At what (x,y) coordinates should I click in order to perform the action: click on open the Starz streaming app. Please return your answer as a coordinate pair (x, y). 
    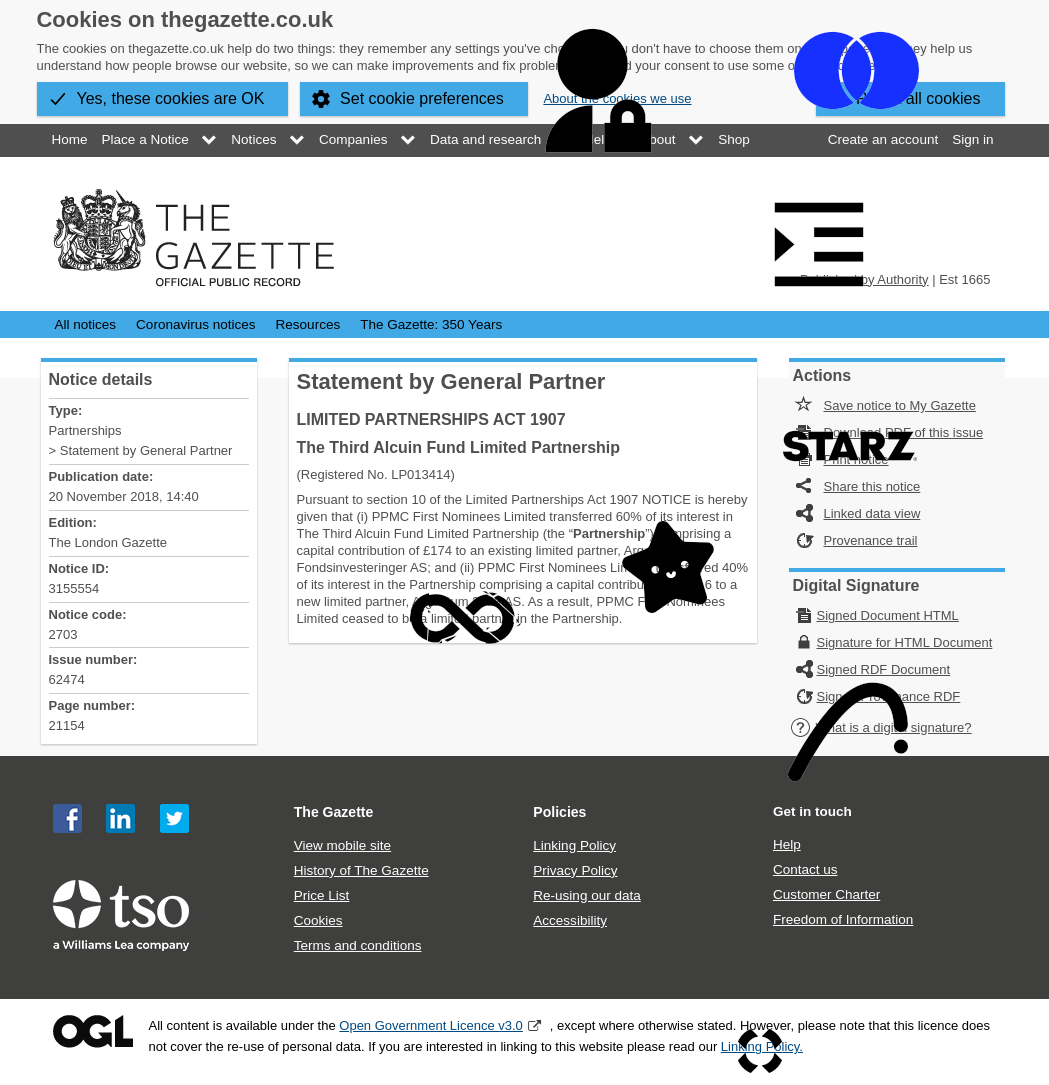
    Looking at the image, I should click on (850, 446).